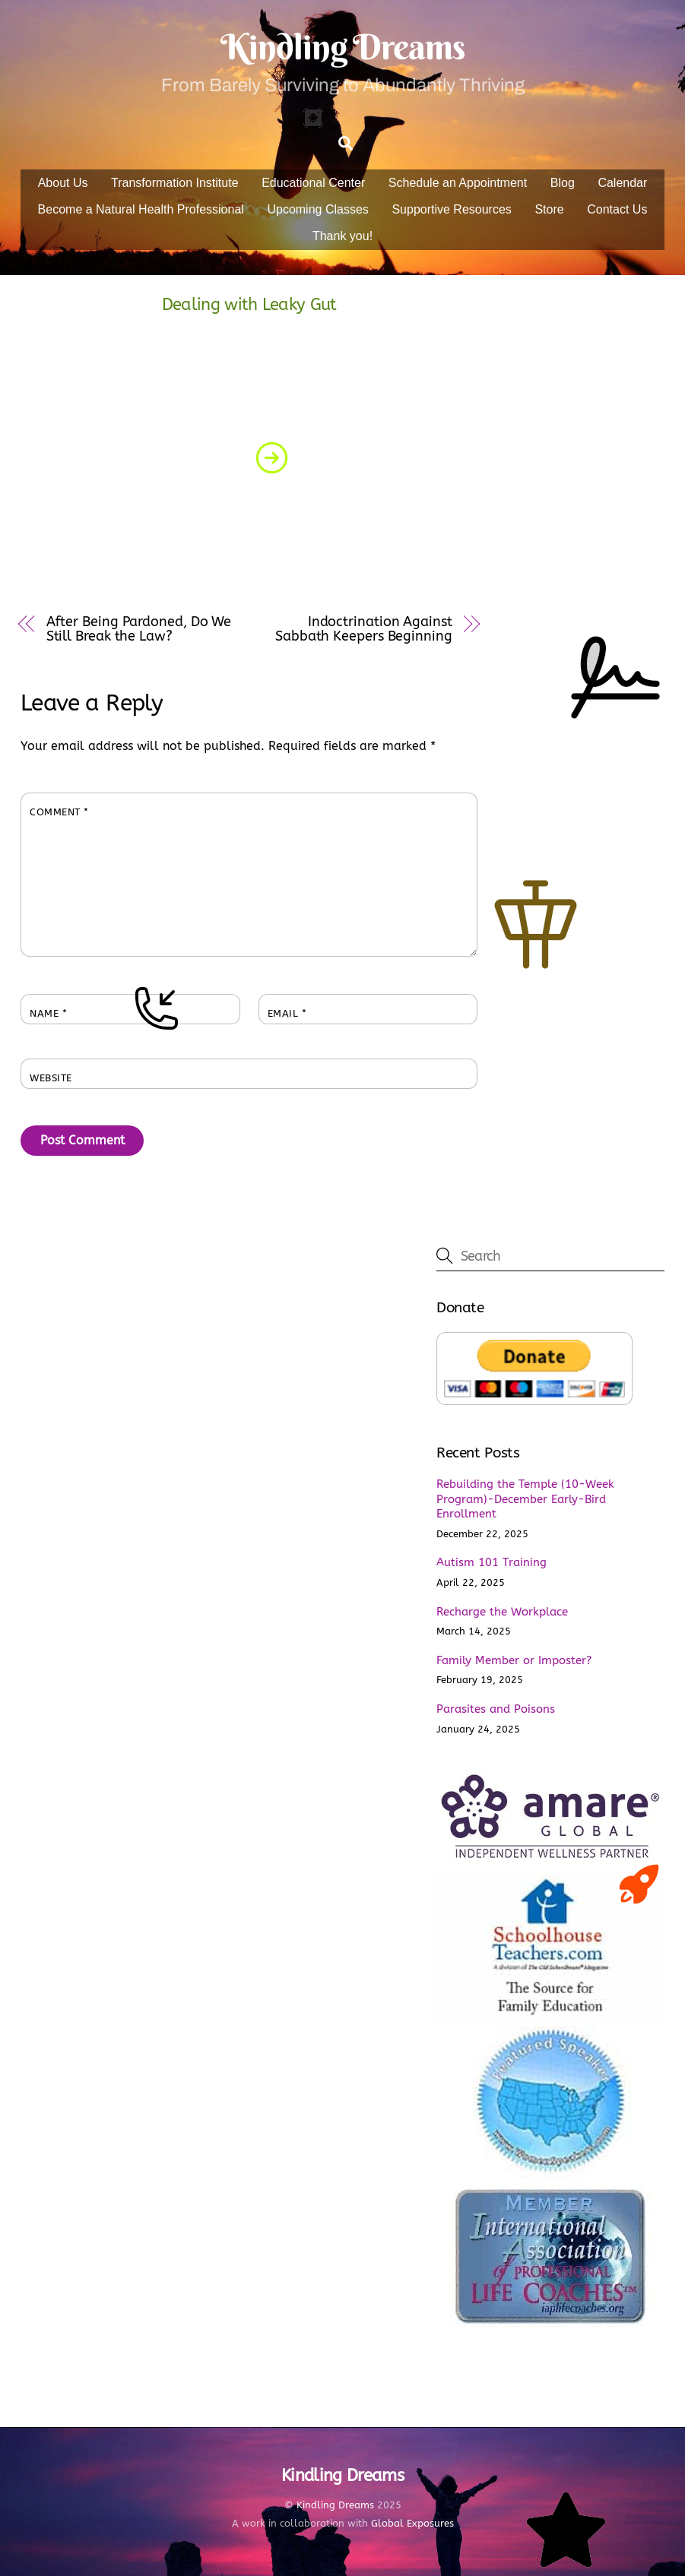  What do you see at coordinates (271, 457) in the screenshot?
I see `proceed to the next step` at bounding box center [271, 457].